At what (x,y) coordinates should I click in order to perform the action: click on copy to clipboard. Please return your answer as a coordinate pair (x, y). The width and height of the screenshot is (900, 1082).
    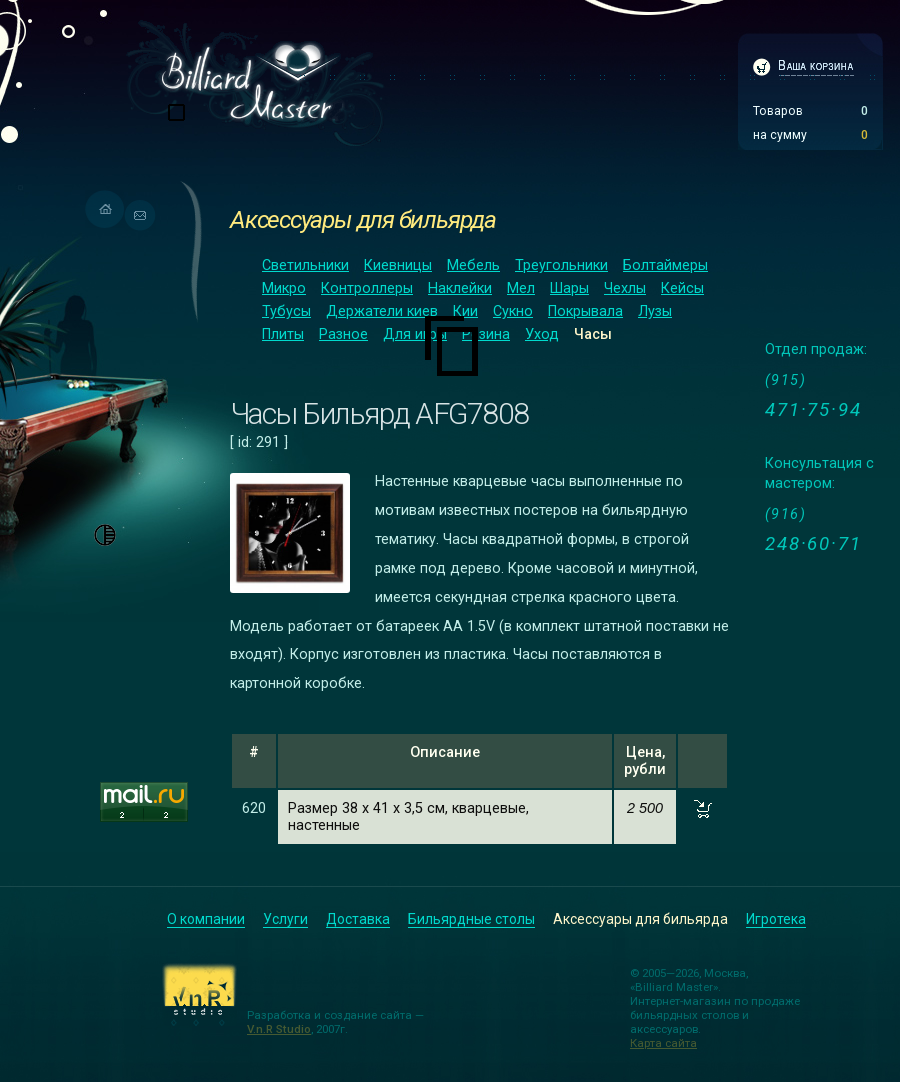
    Looking at the image, I should click on (453, 346).